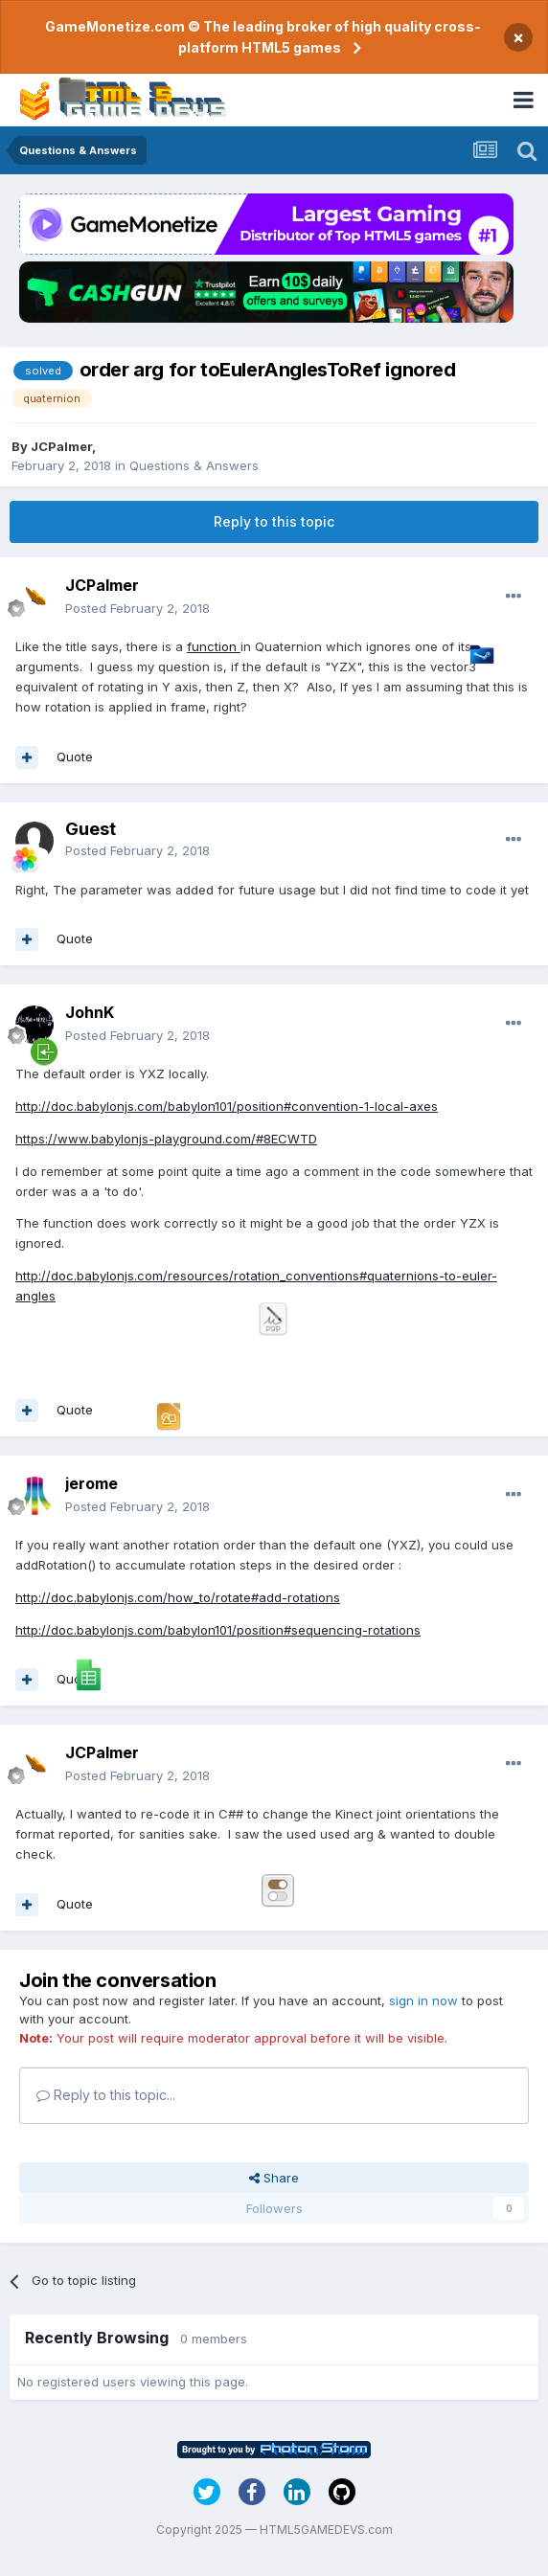  I want to click on open gnome tweaks to customize system settings, so click(278, 1890).